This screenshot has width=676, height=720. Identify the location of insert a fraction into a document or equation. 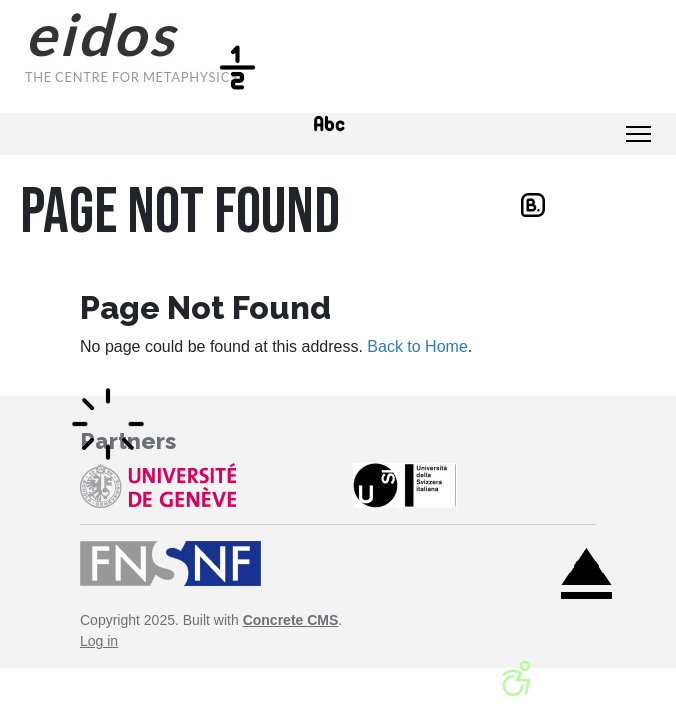
(237, 67).